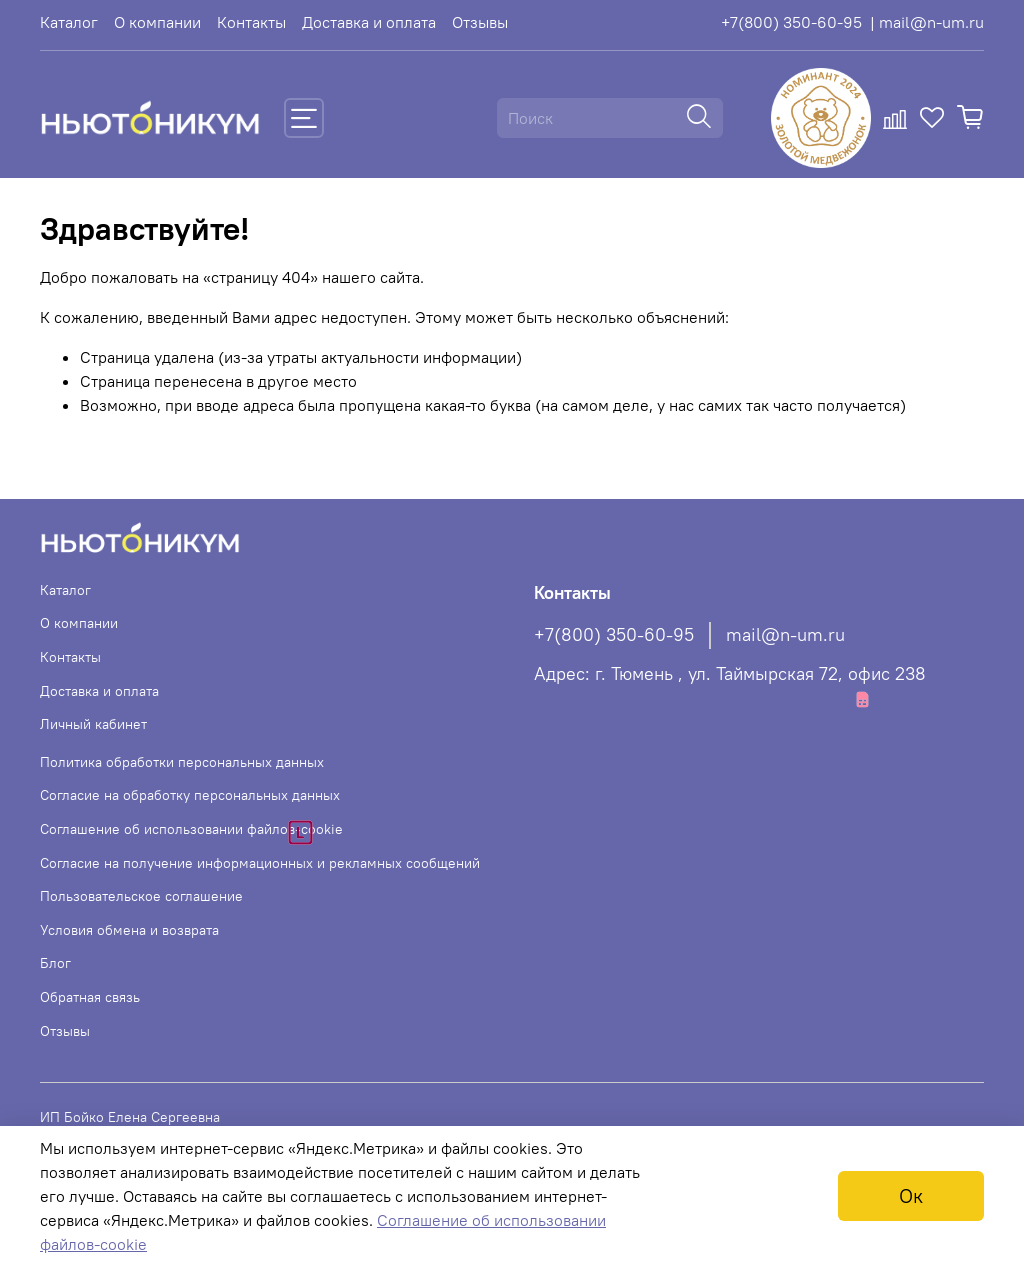  Describe the element at coordinates (862, 699) in the screenshot. I see `manage sim card settings` at that location.